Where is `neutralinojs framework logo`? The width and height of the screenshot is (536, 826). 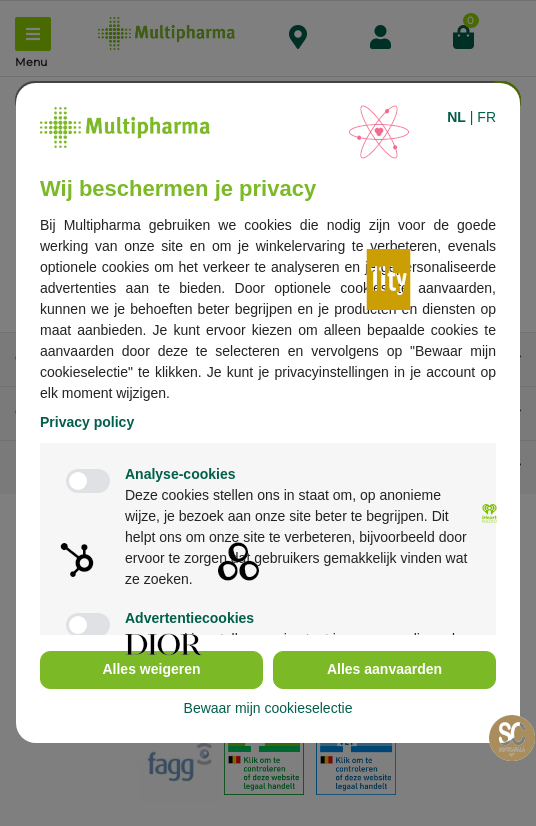
neutralinojs framework logo is located at coordinates (379, 132).